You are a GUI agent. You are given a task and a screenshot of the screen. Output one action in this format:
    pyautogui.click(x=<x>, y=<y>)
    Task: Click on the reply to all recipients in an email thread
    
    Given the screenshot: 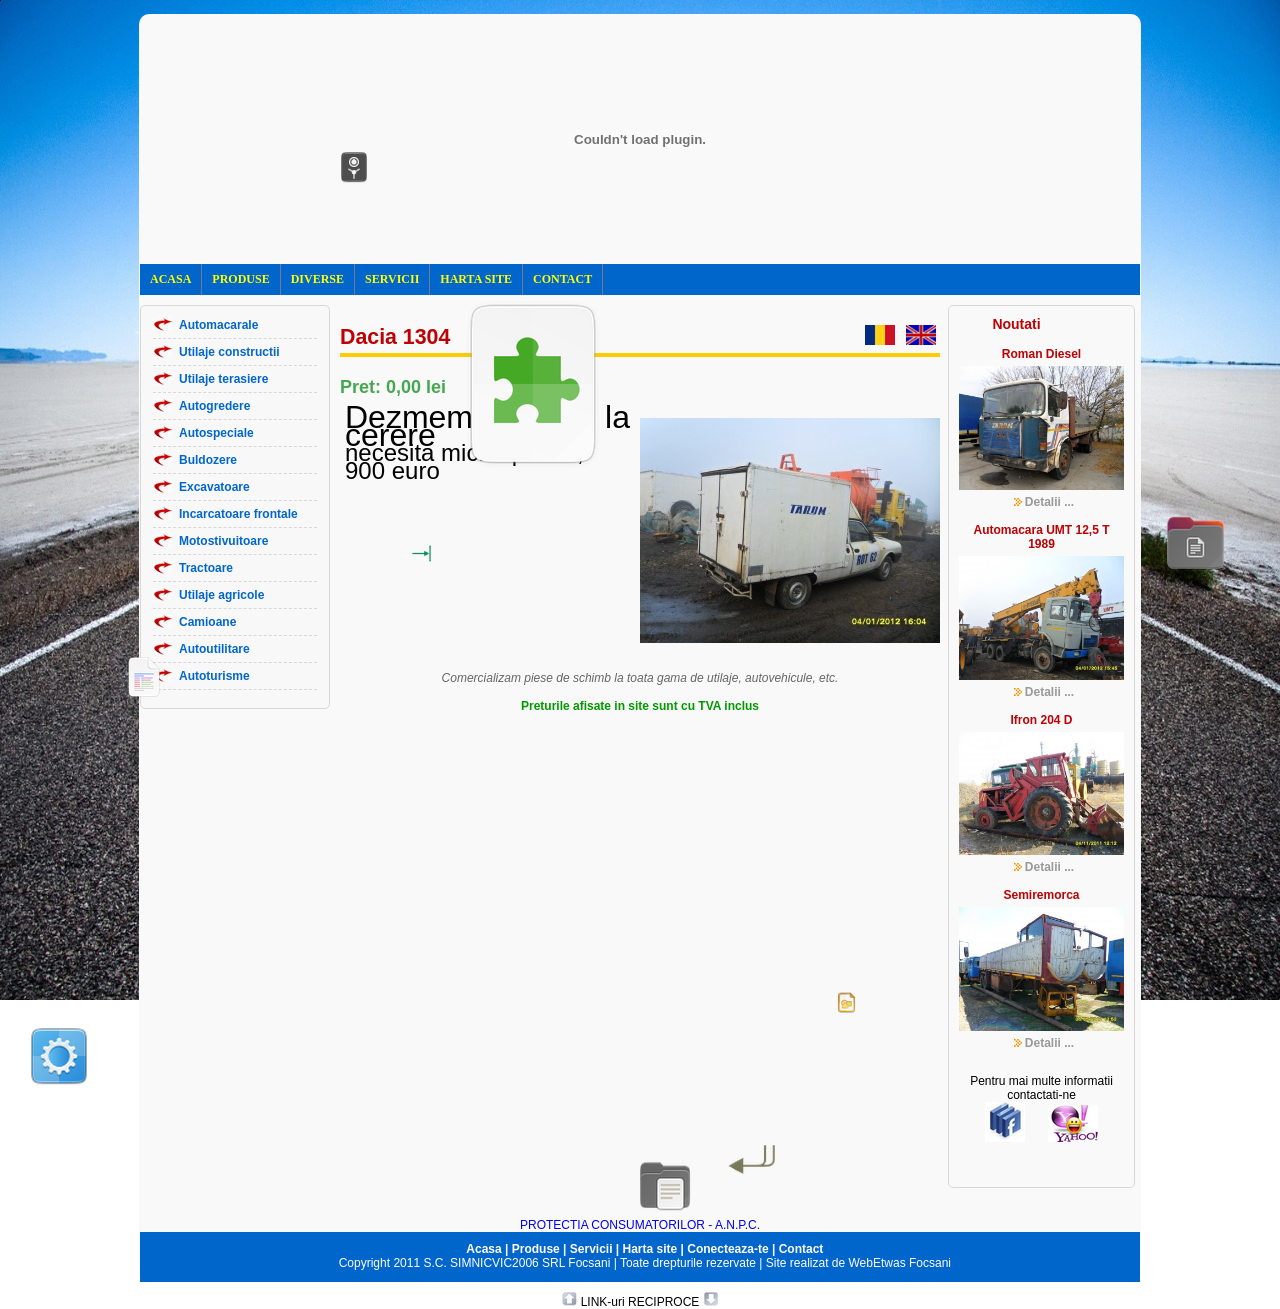 What is the action you would take?
    pyautogui.click(x=751, y=1156)
    